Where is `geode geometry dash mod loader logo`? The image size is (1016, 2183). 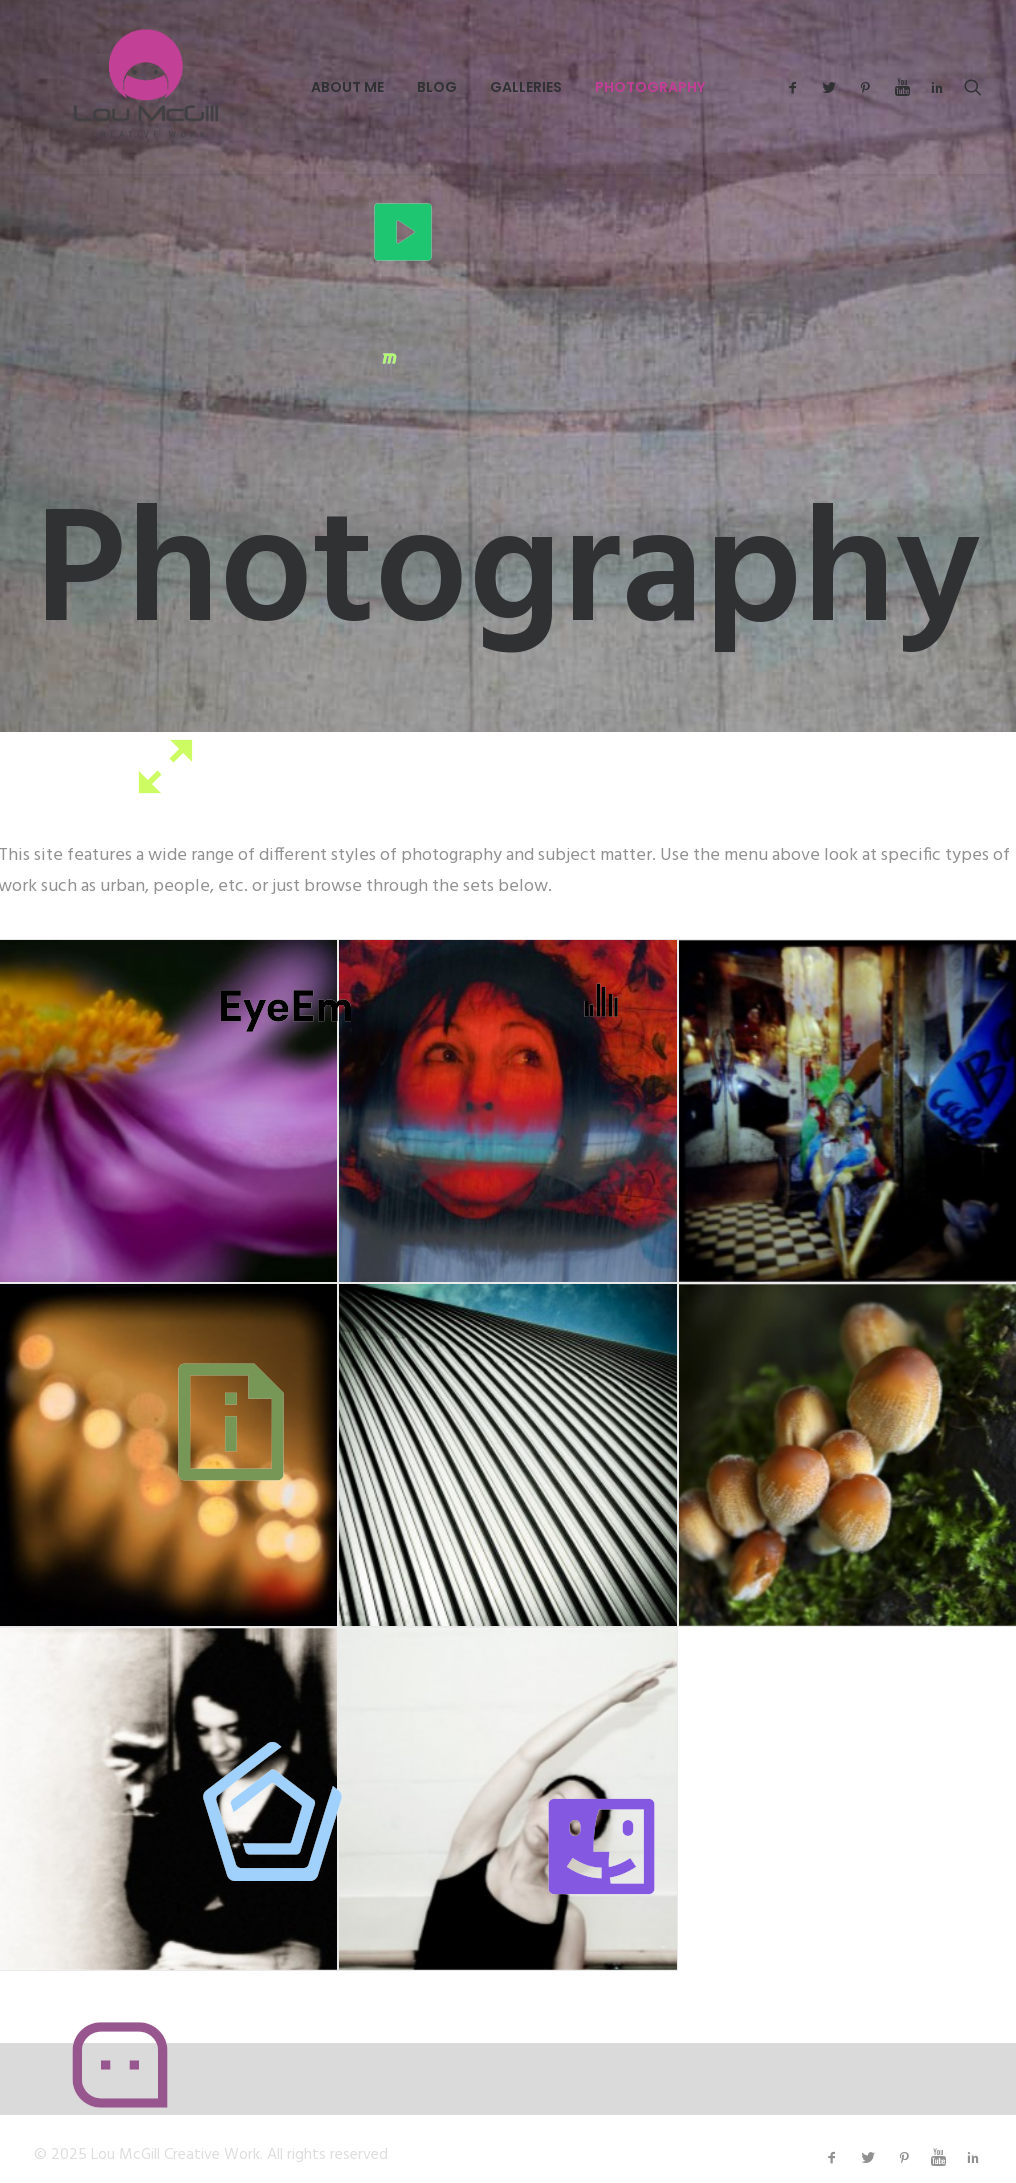
geode geometry dash mod loader logo is located at coordinates (272, 1811).